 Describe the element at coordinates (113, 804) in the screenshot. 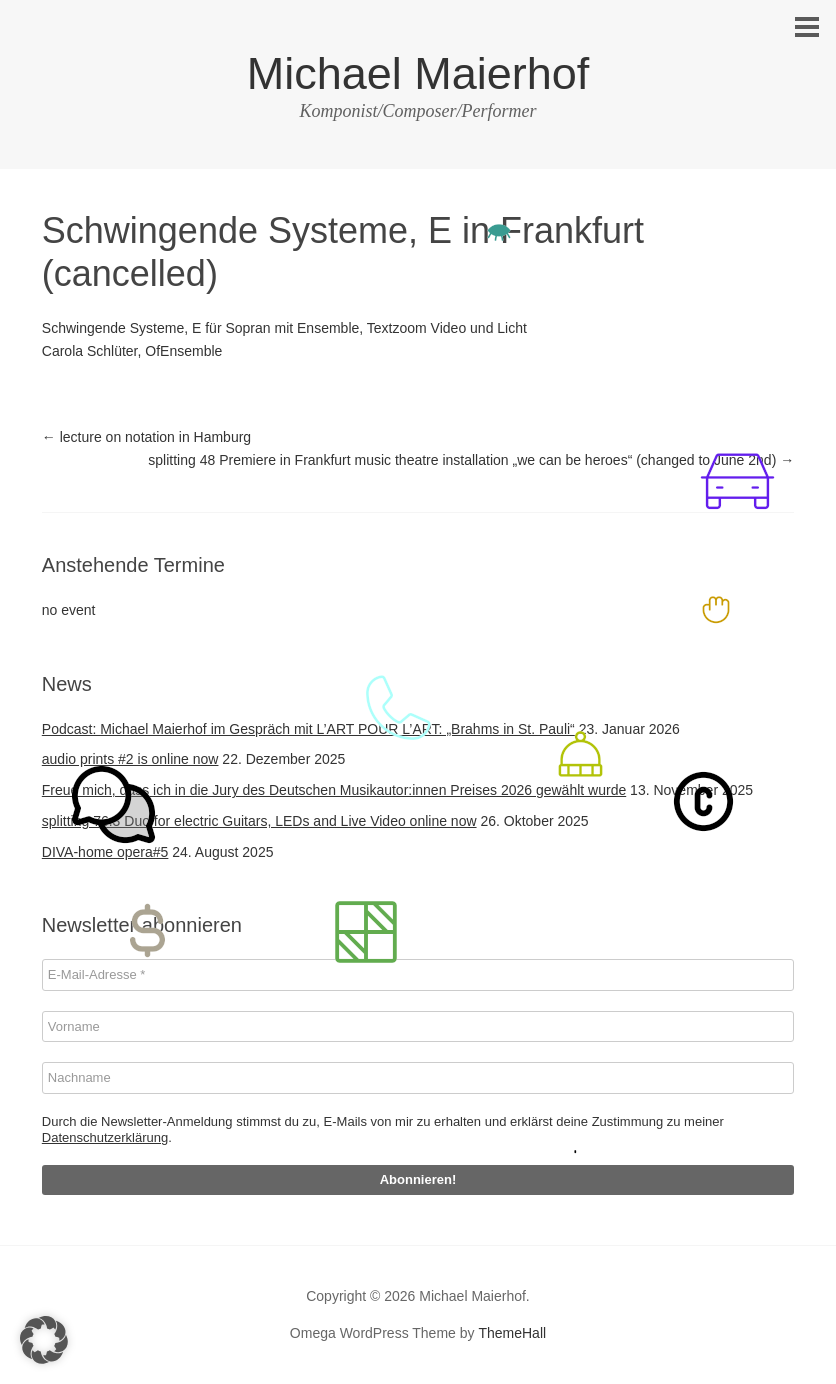

I see `open chat or messaging` at that location.